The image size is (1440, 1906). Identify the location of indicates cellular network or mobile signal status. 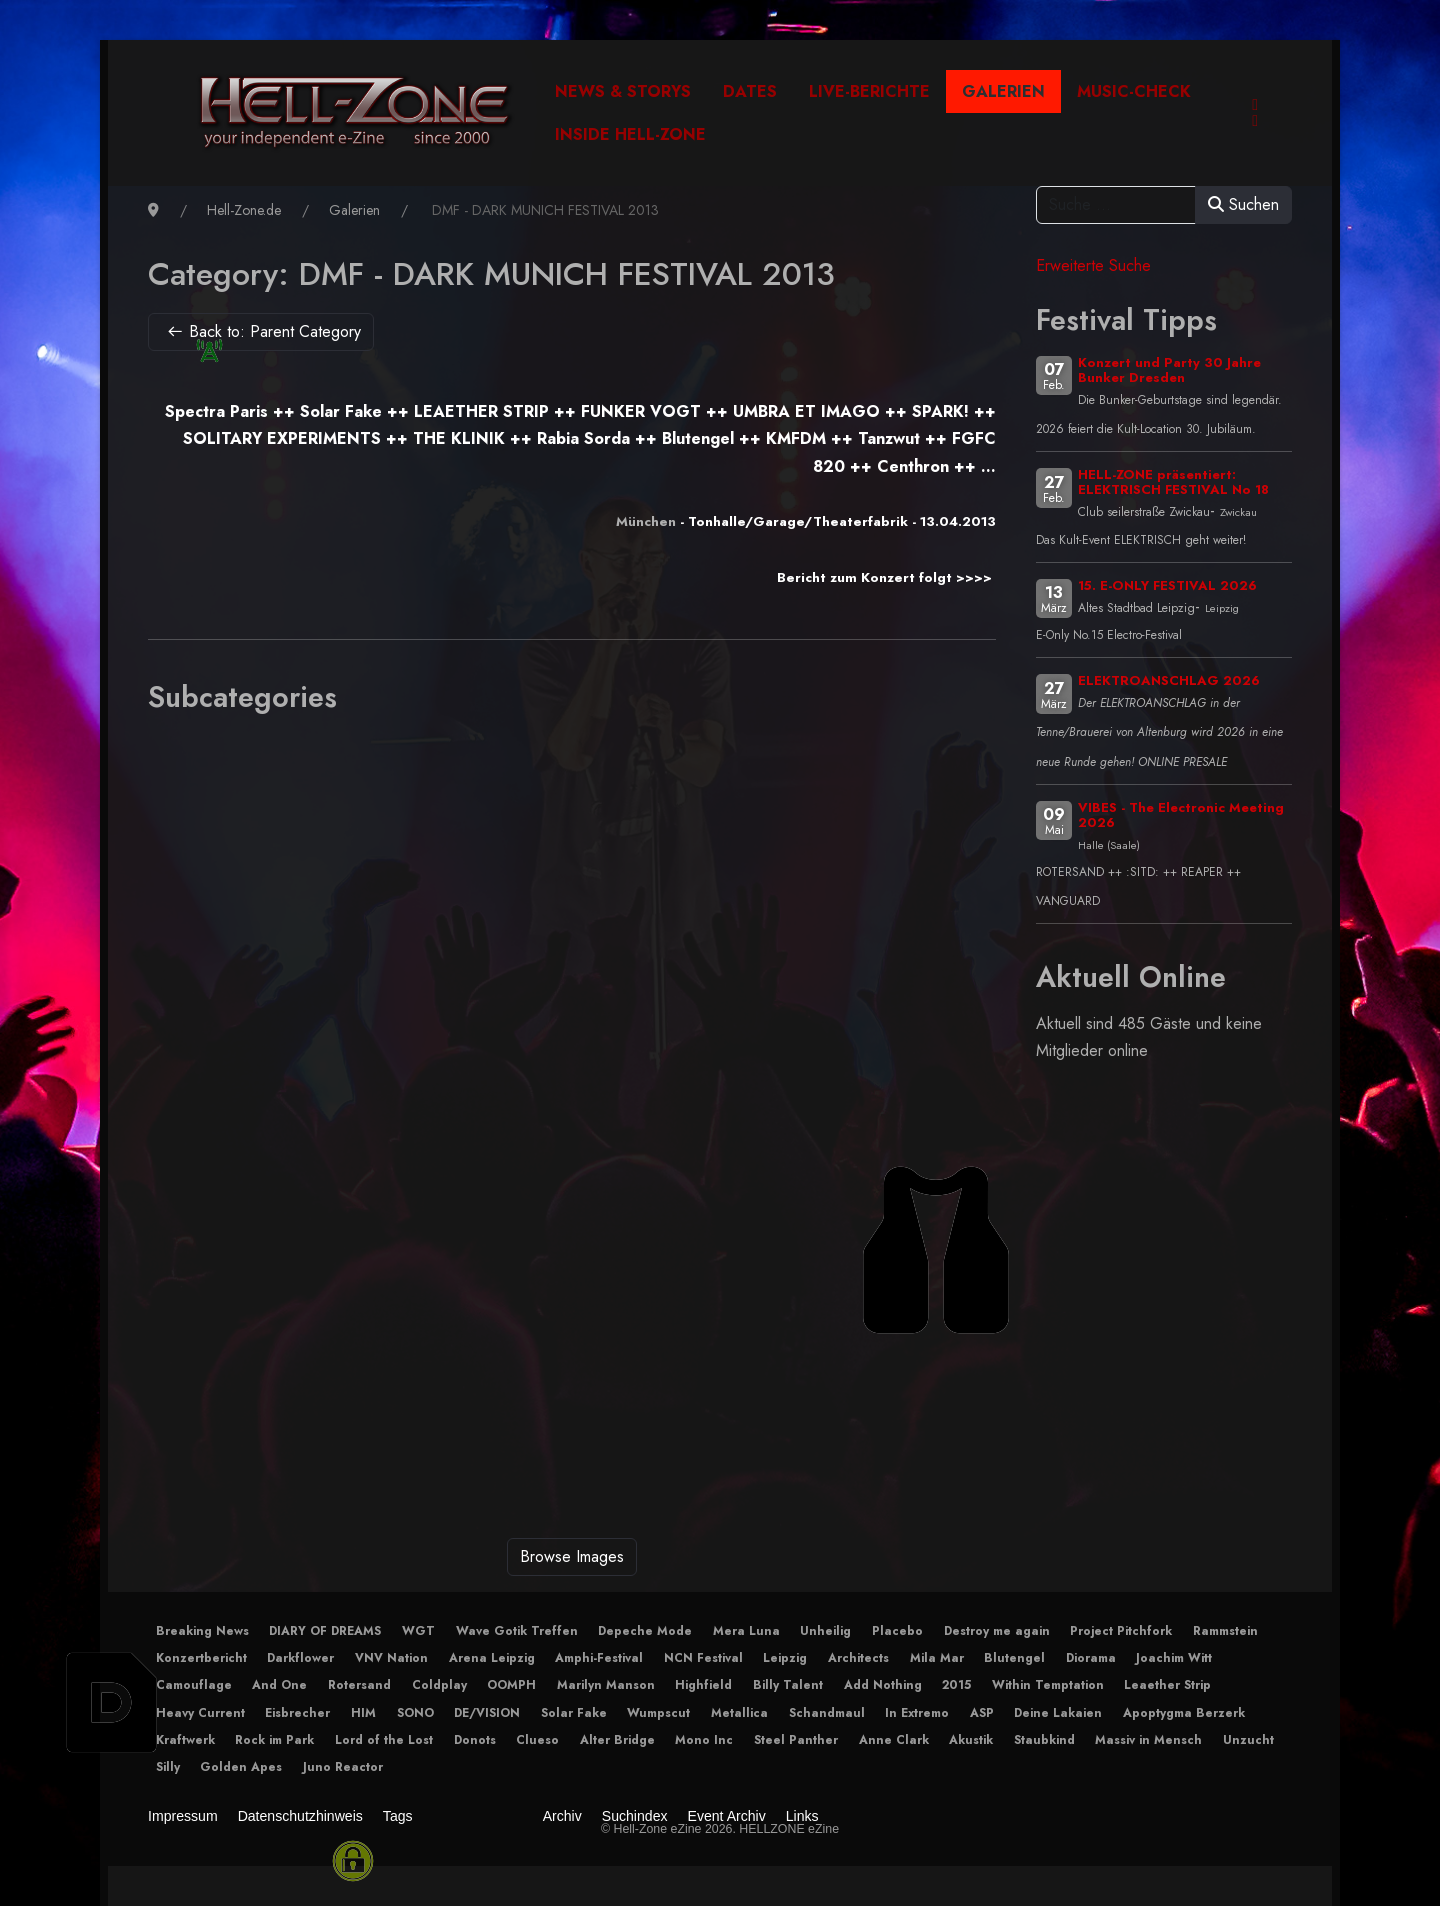
(209, 350).